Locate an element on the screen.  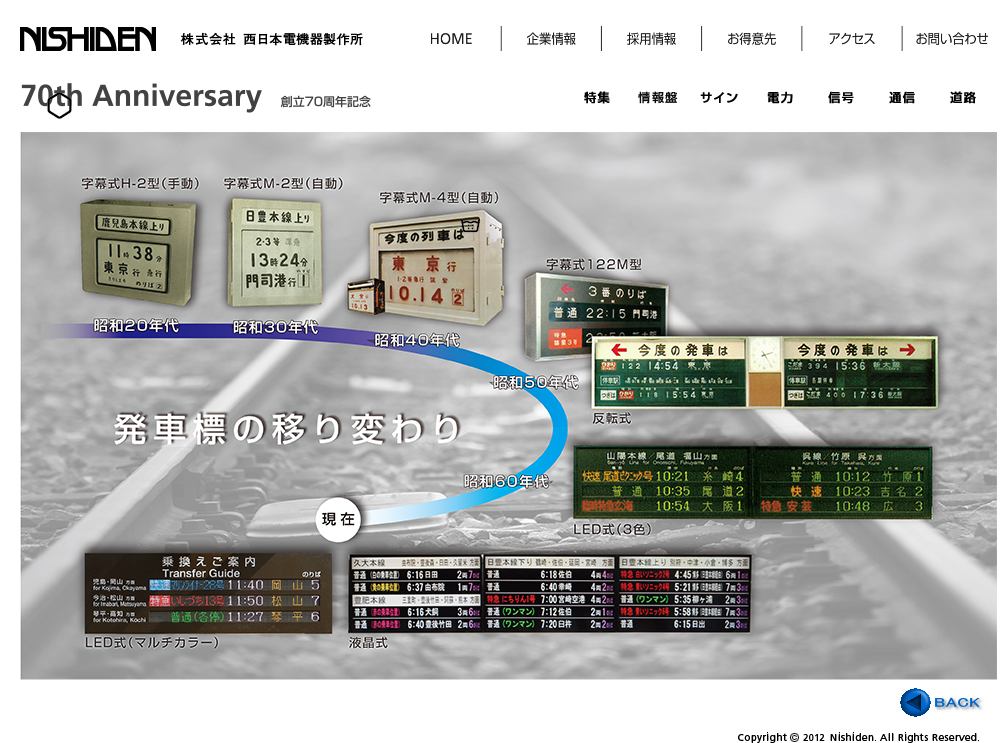
wash at medium-high temperature setting is located at coordinates (470, 225).